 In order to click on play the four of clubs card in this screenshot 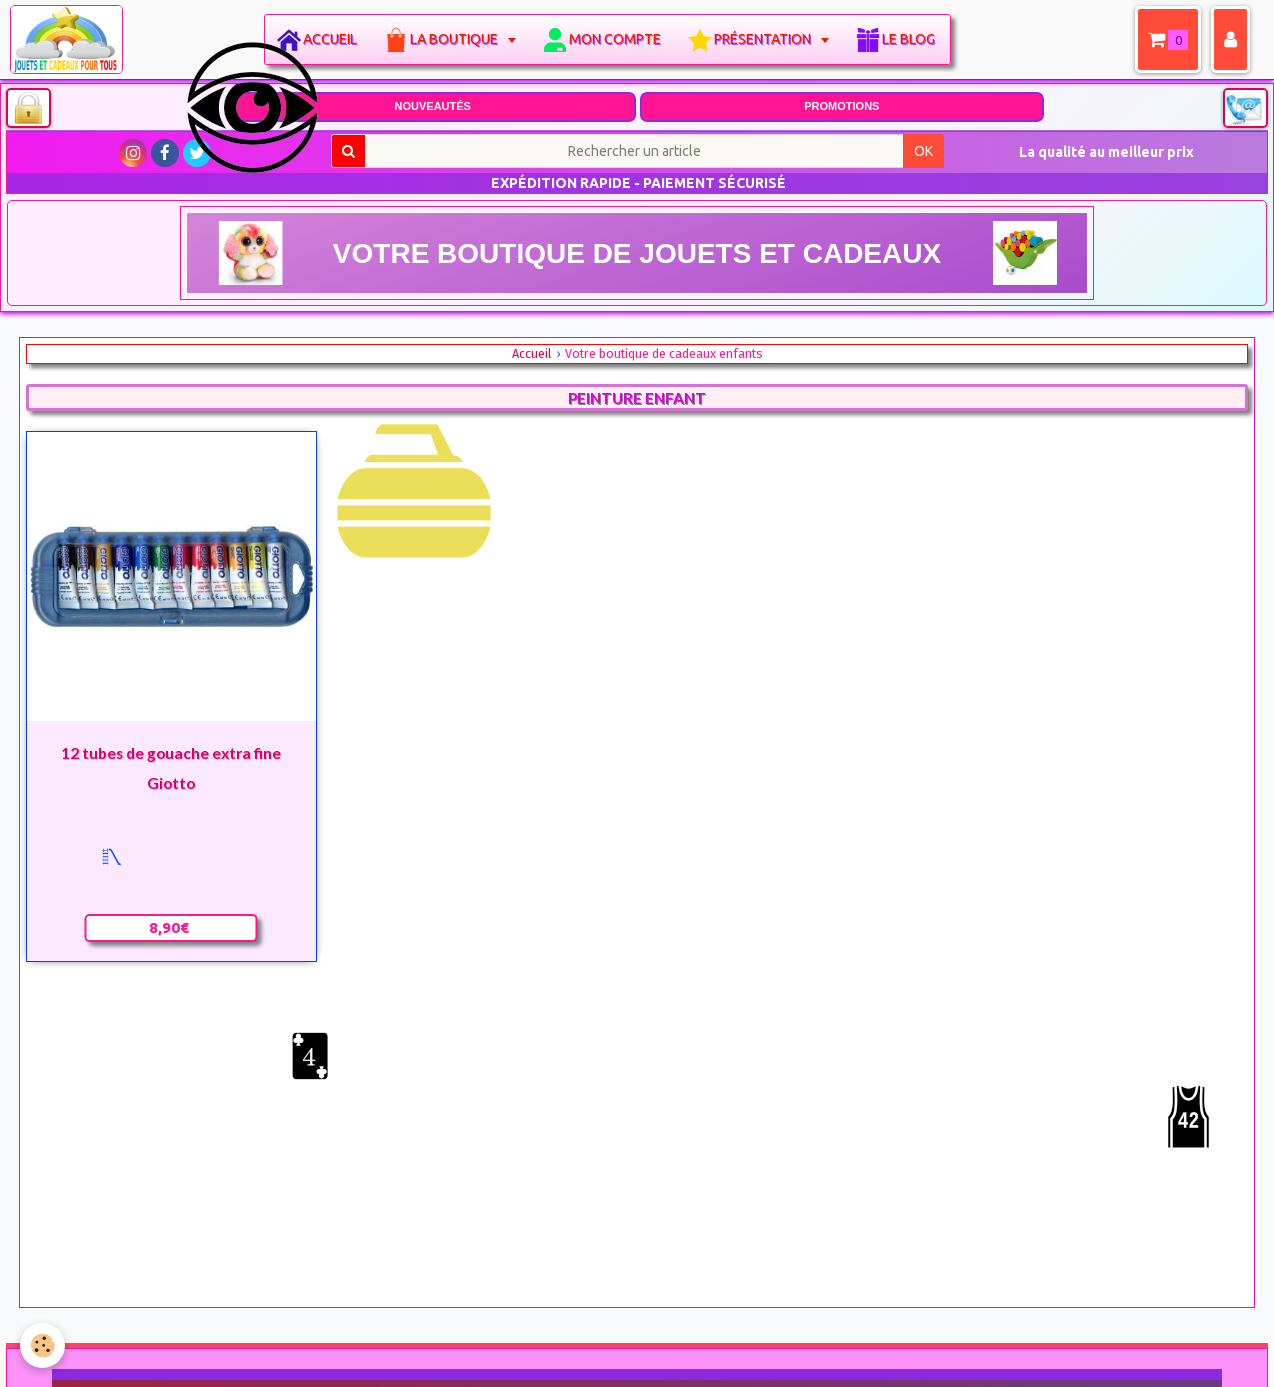, I will do `click(310, 1056)`.